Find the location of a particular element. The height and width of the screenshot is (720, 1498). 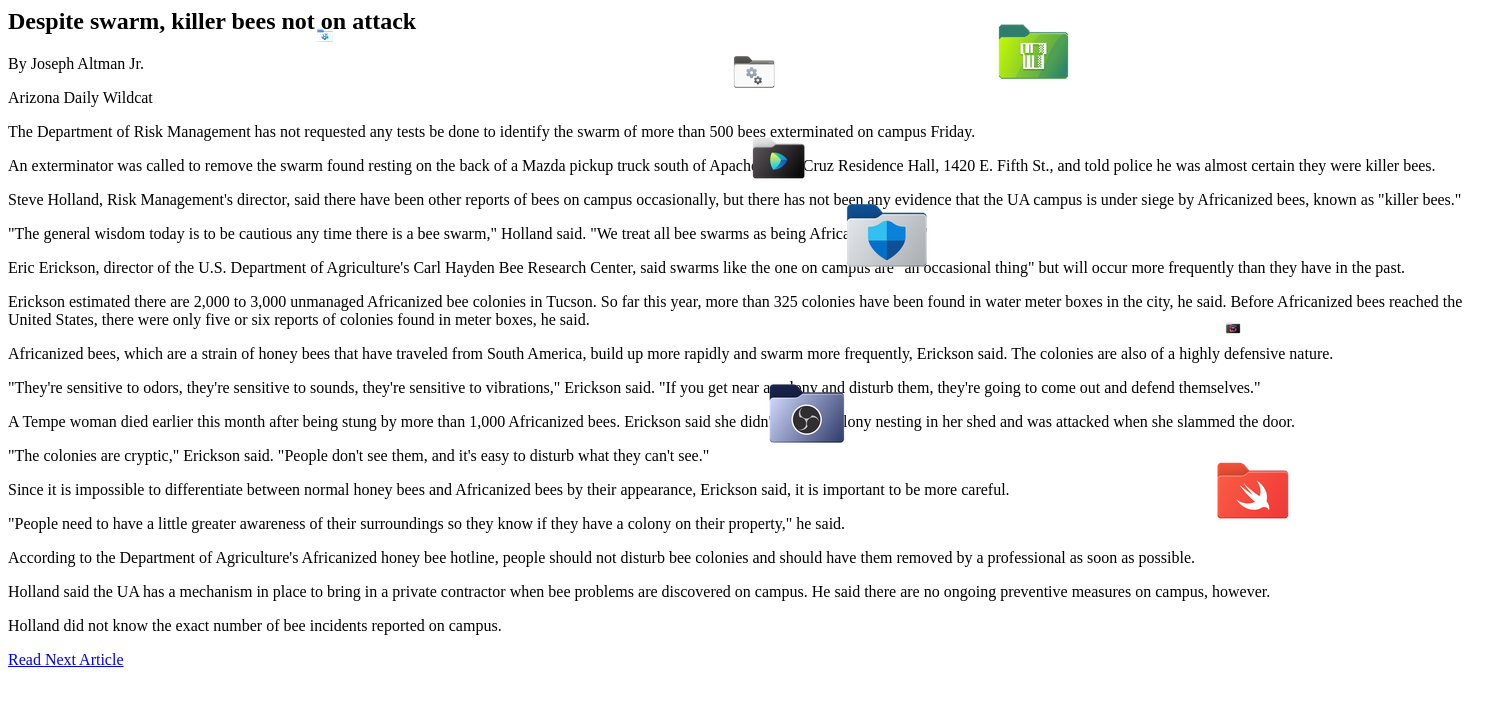

open OBS Studio project files folder is located at coordinates (806, 415).